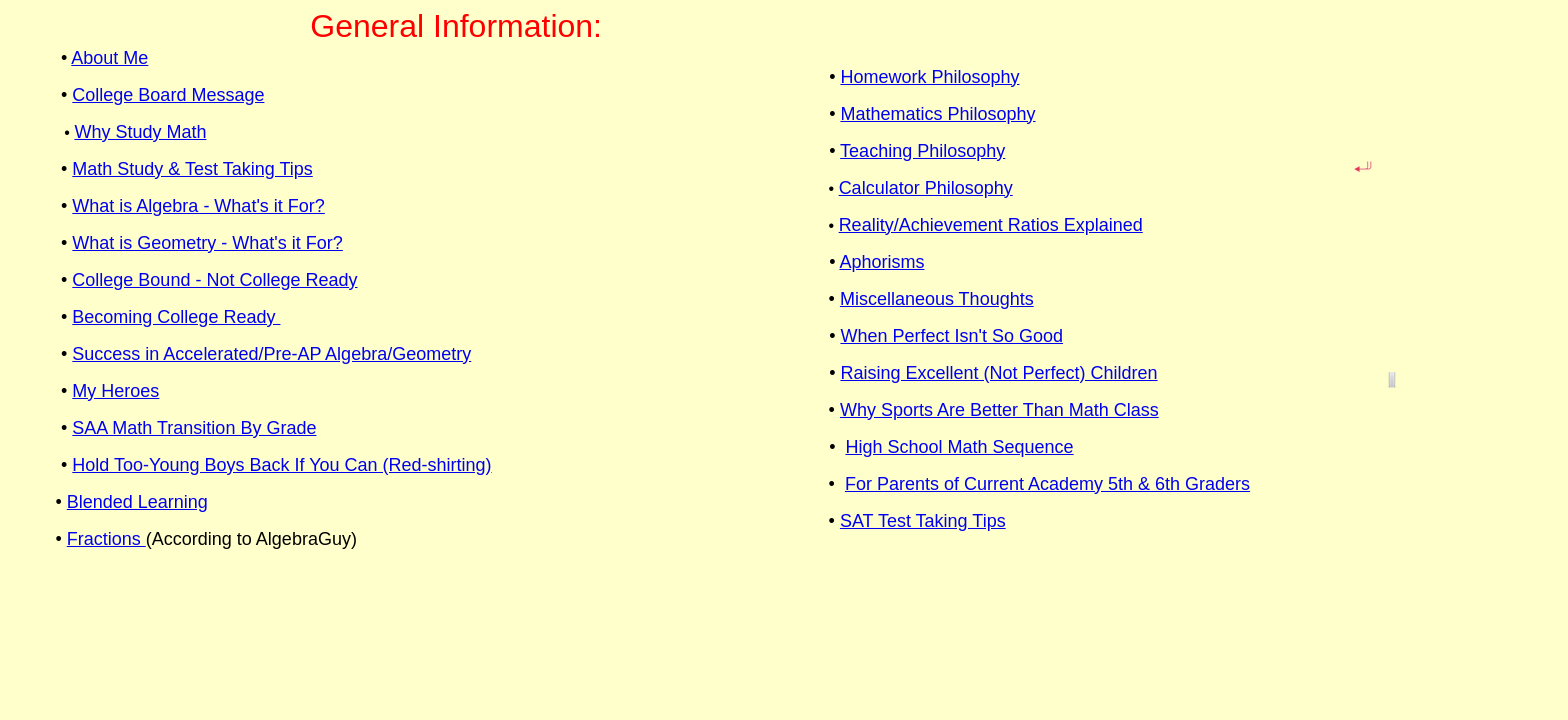 This screenshot has width=1568, height=720. I want to click on iPod nano device connected, so click(1392, 380).